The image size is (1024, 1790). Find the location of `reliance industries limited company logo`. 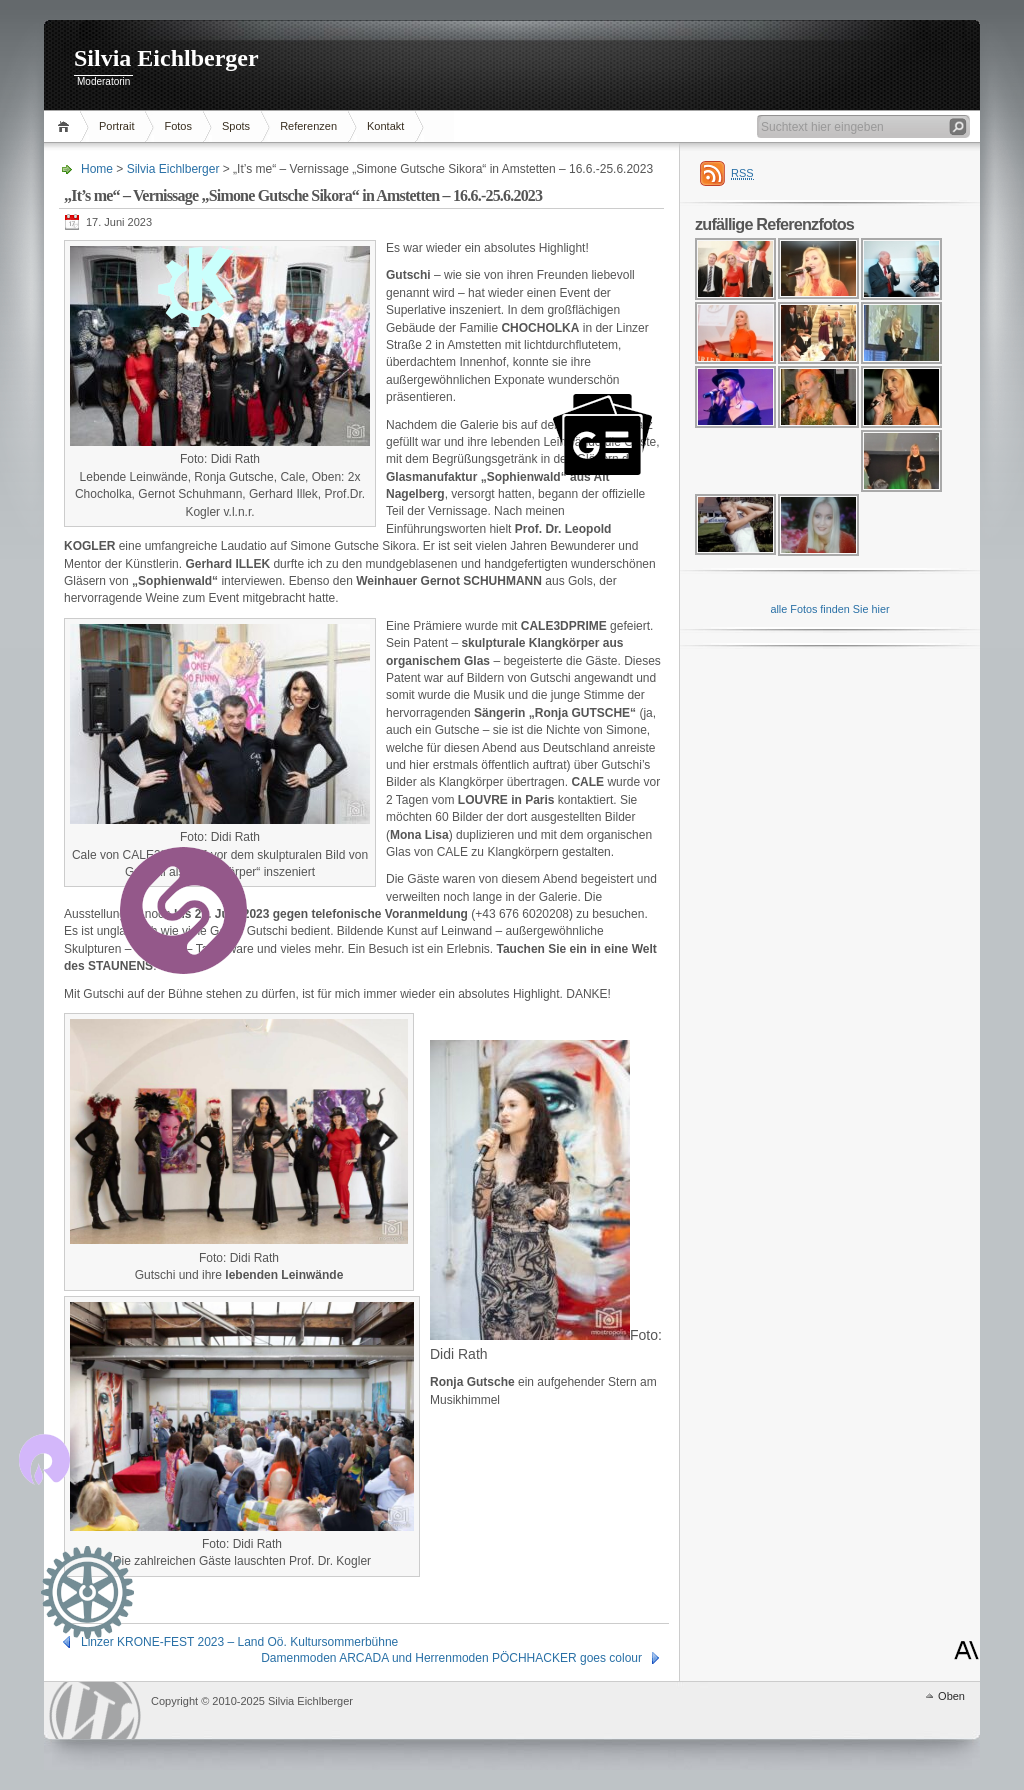

reliance industries limited company logo is located at coordinates (44, 1459).